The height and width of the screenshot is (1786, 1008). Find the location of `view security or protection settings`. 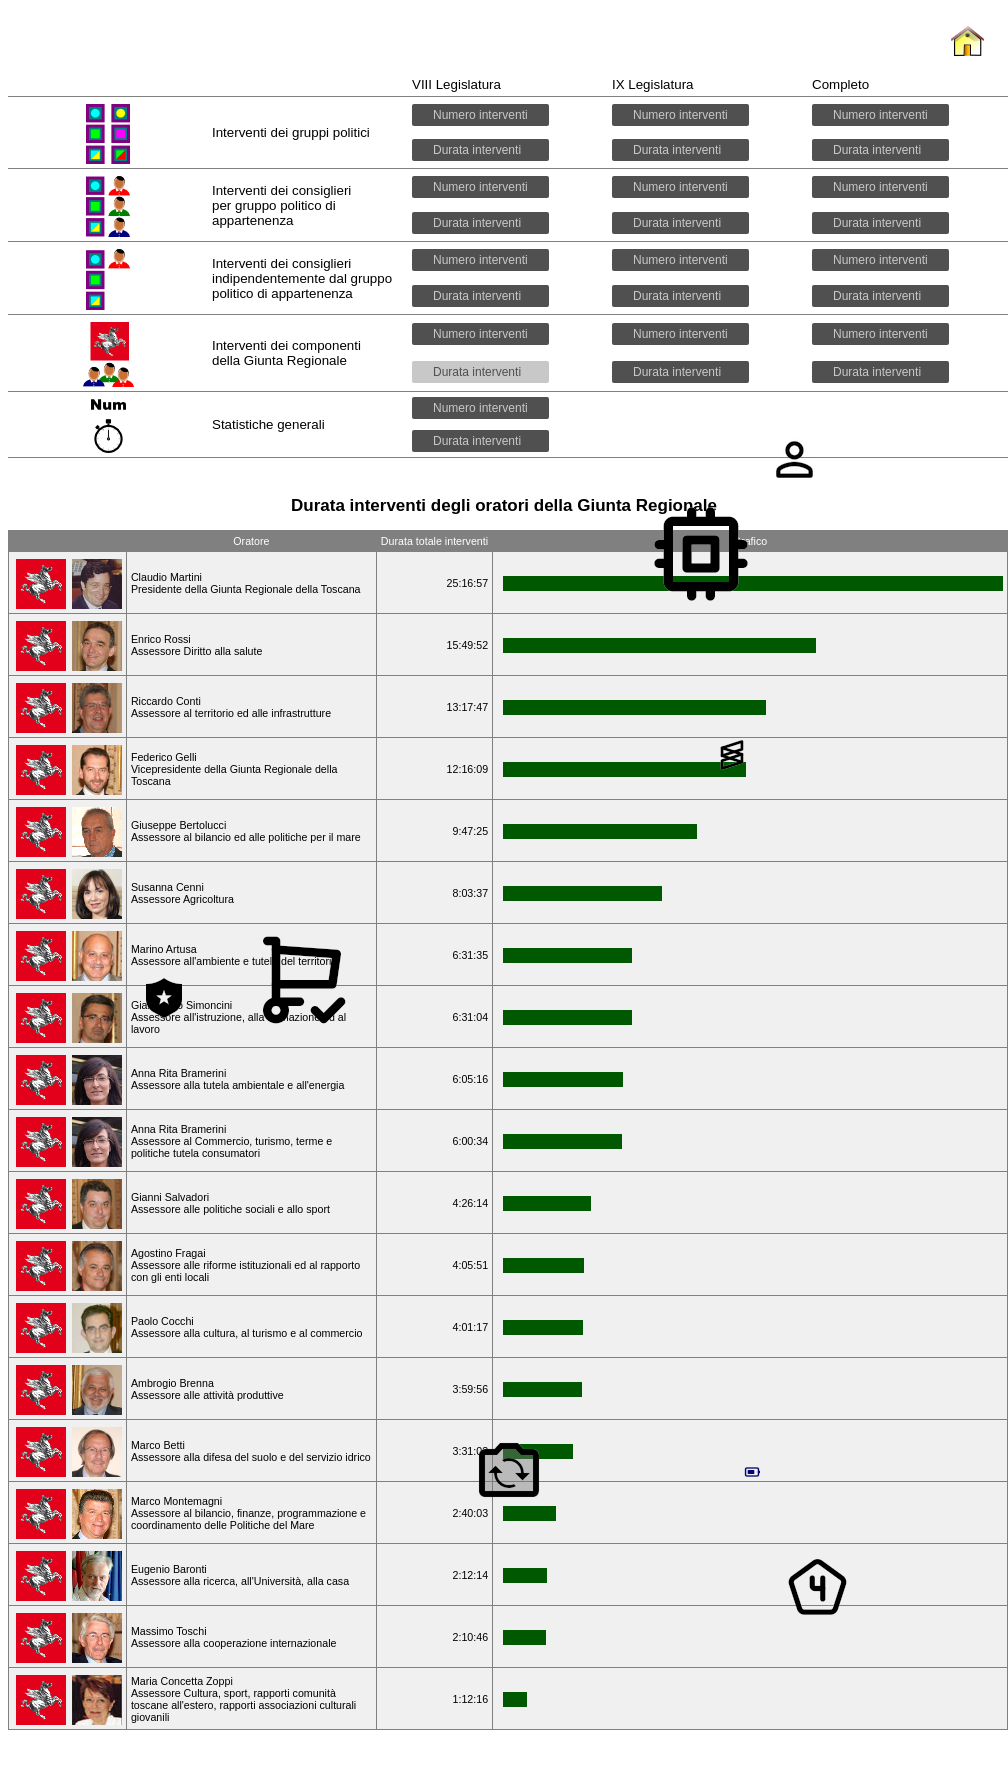

view security or protection settings is located at coordinates (164, 998).